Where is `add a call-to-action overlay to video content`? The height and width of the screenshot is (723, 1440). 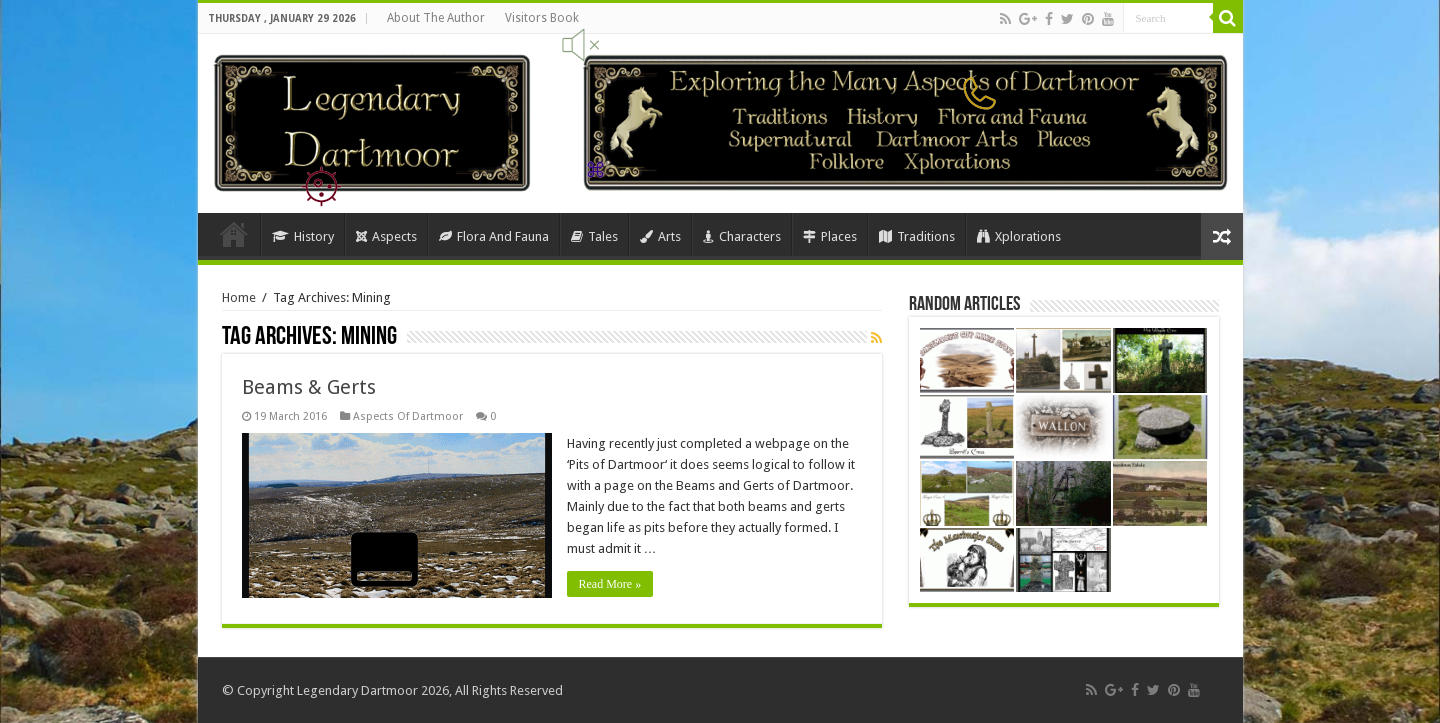 add a call-to-action overlay to video content is located at coordinates (384, 559).